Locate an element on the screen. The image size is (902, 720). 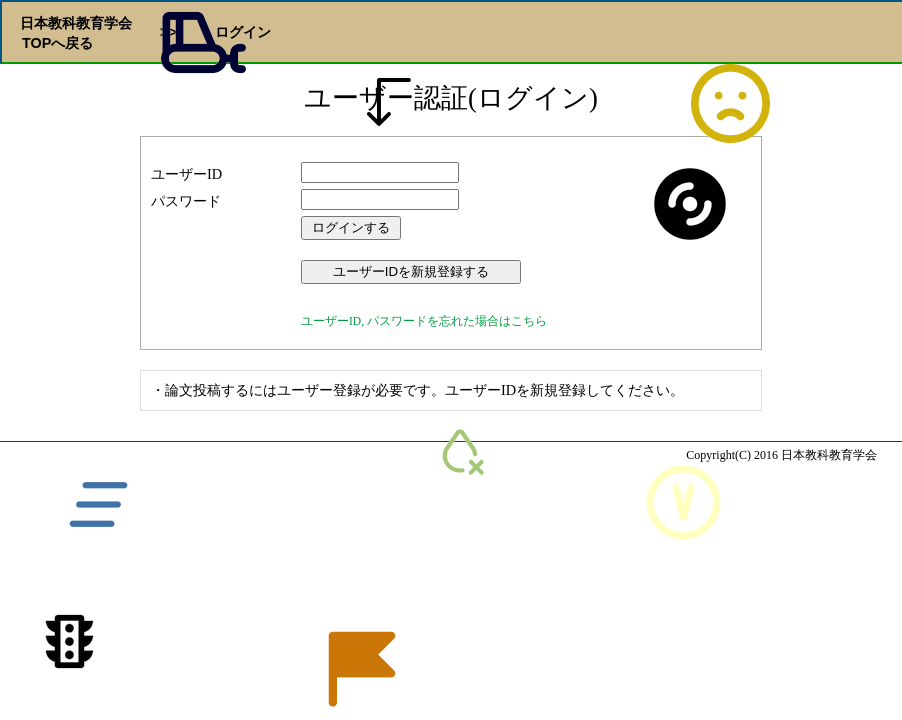
indicates a verified status or account is located at coordinates (683, 502).